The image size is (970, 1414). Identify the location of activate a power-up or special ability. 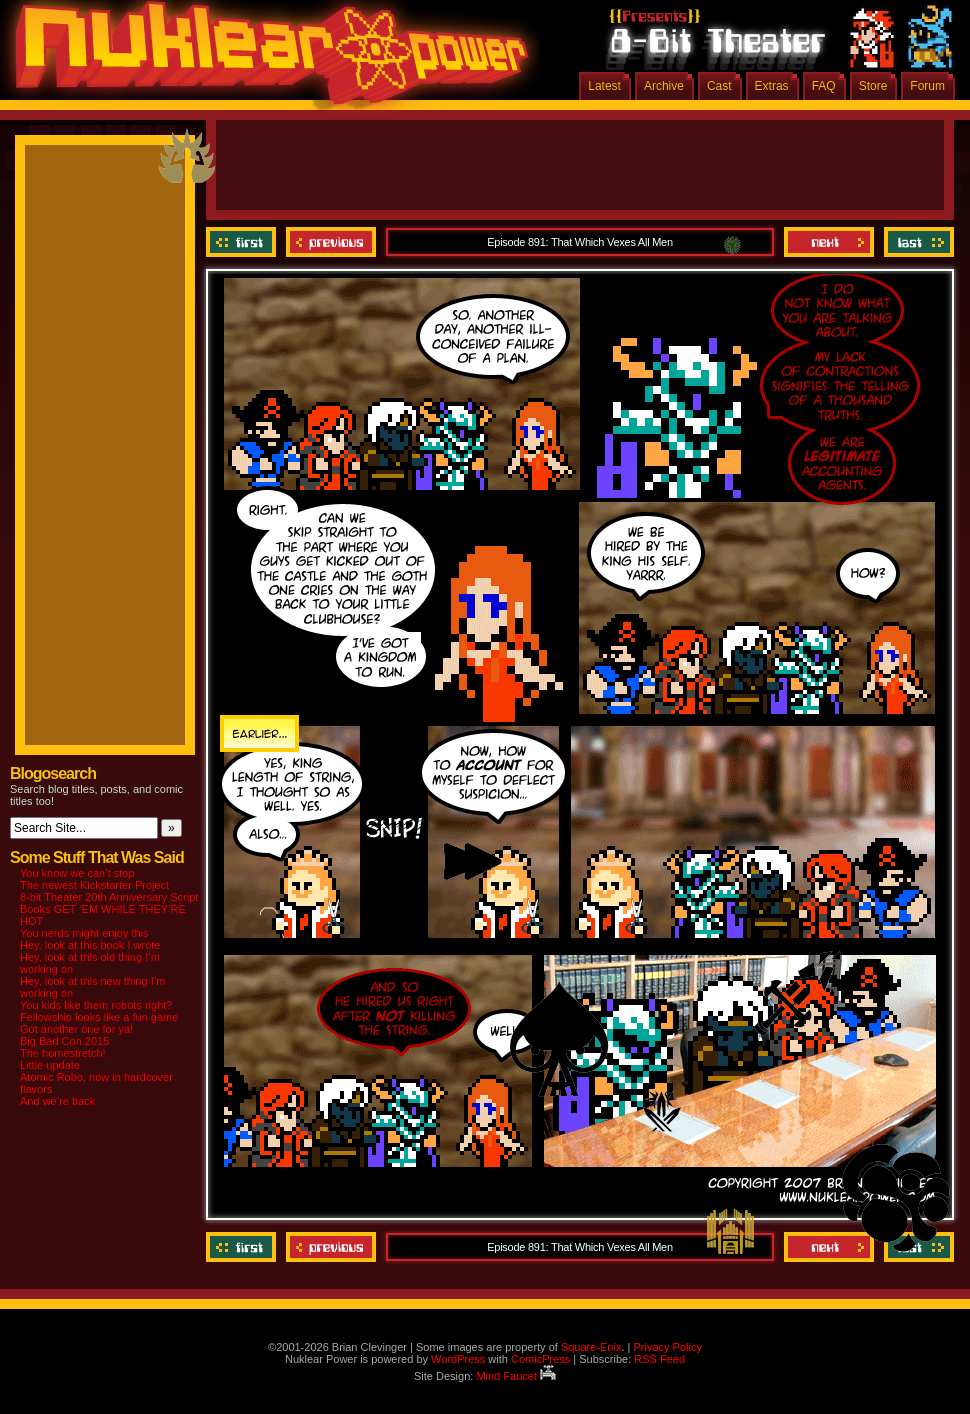
(187, 155).